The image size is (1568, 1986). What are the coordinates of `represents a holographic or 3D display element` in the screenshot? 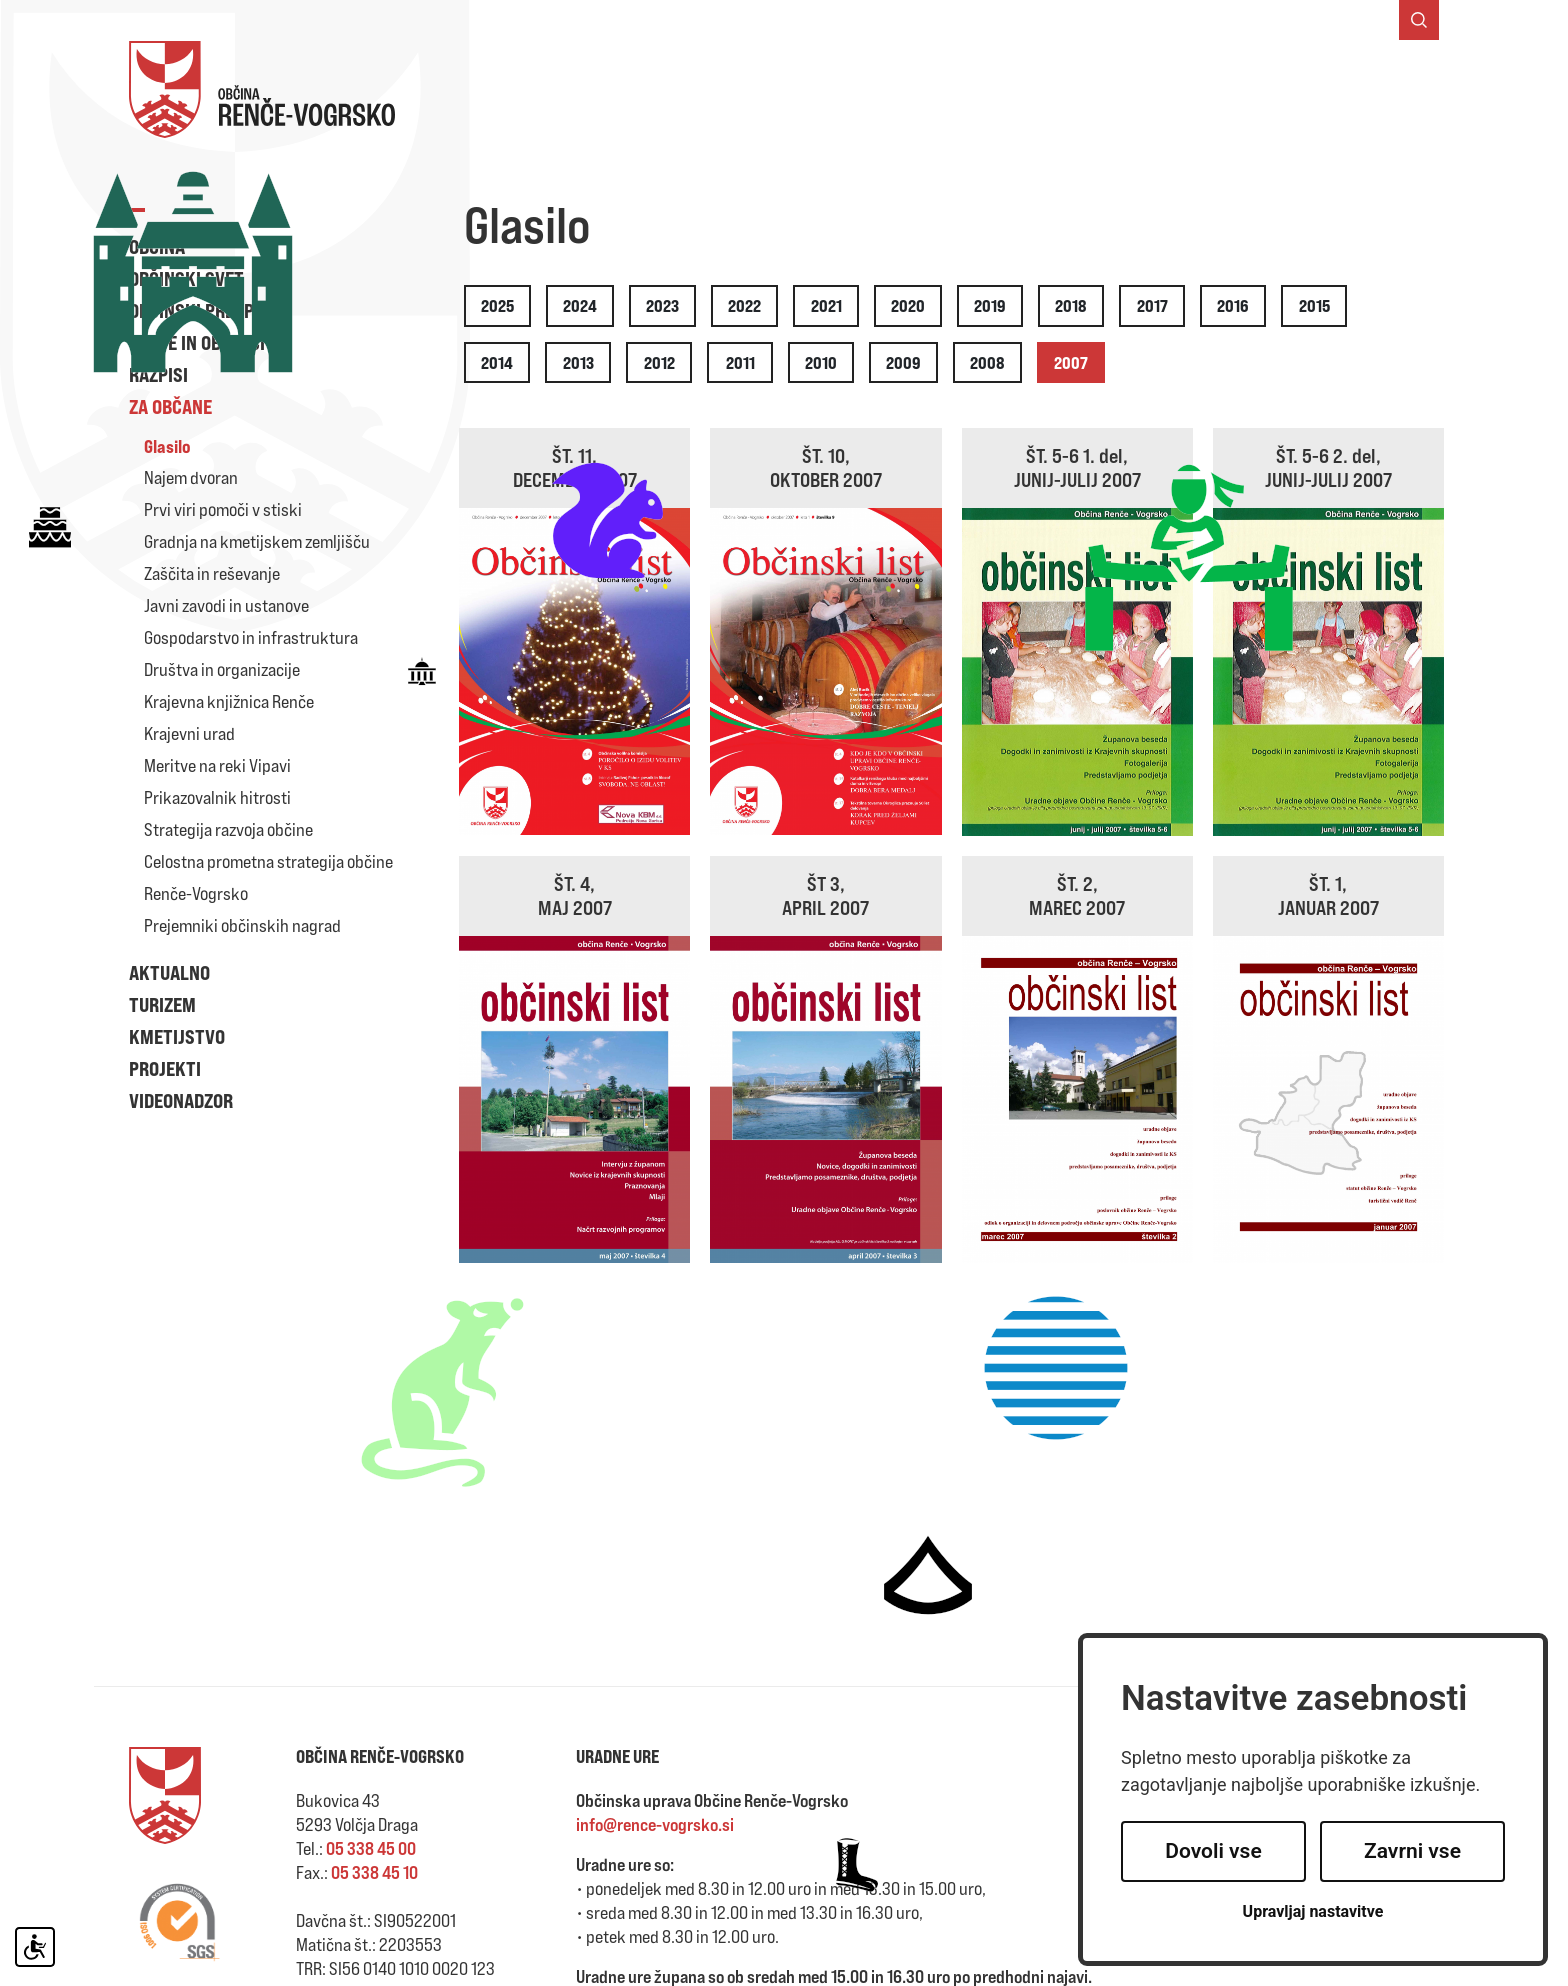 It's located at (1056, 1368).